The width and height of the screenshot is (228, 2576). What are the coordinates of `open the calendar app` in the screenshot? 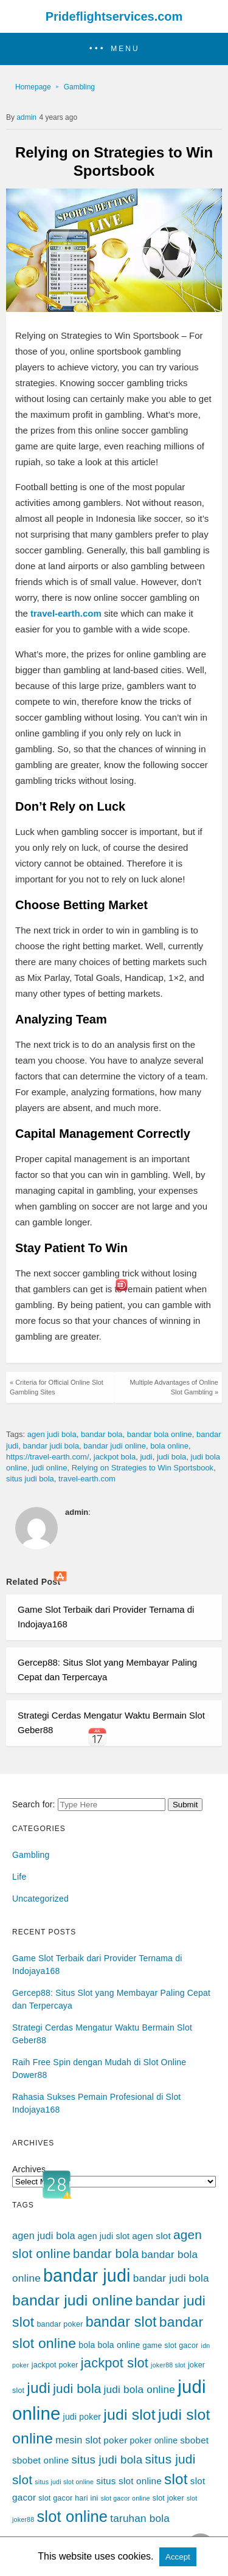 It's located at (97, 1737).